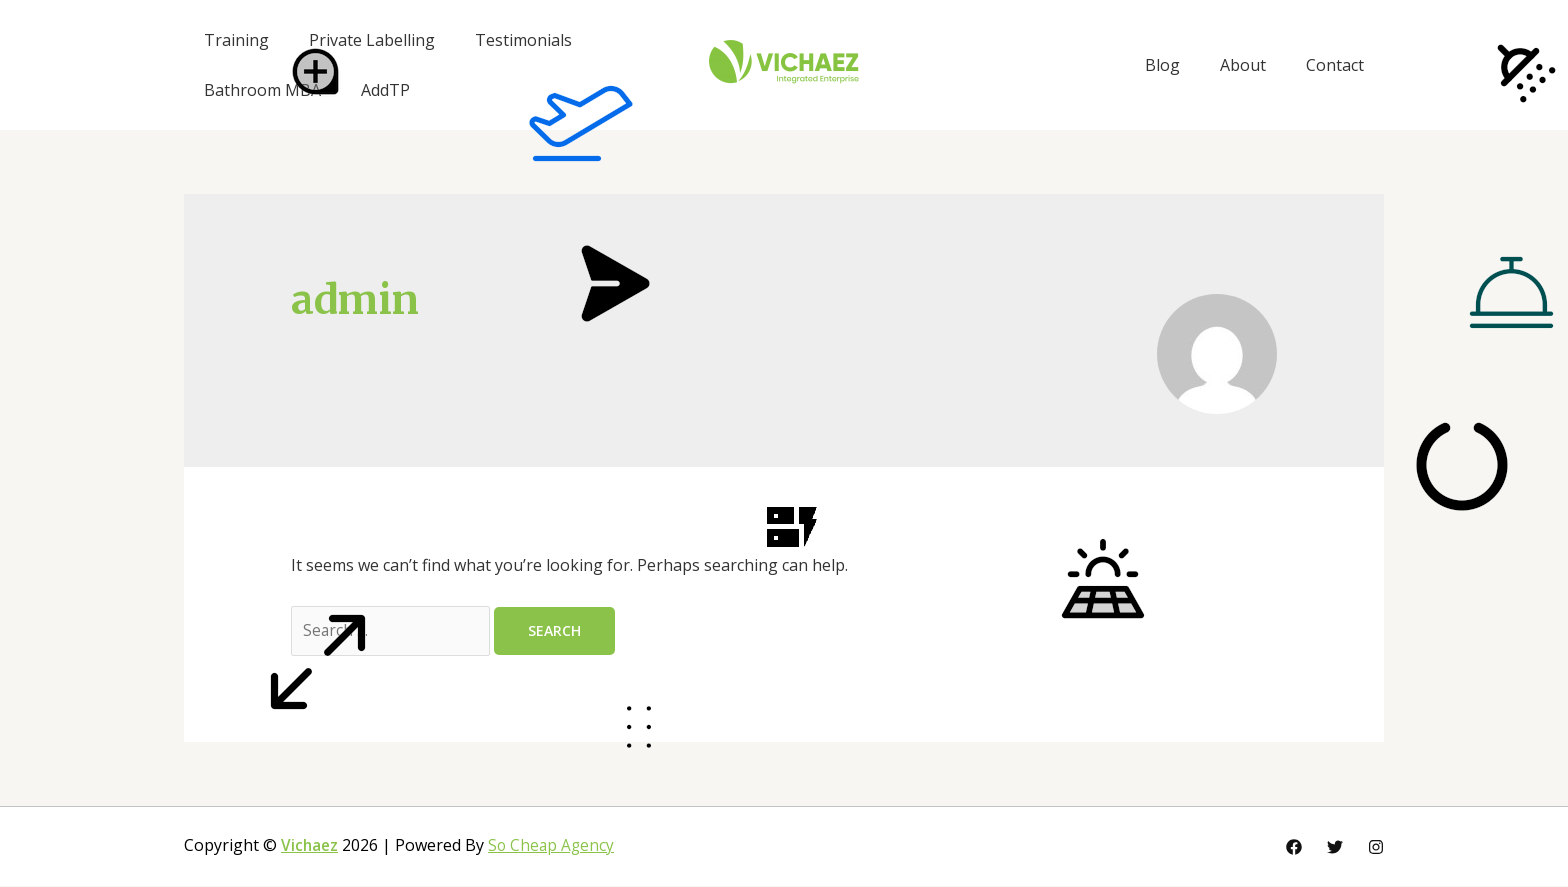  What do you see at coordinates (581, 120) in the screenshot?
I see `flight departure status` at bounding box center [581, 120].